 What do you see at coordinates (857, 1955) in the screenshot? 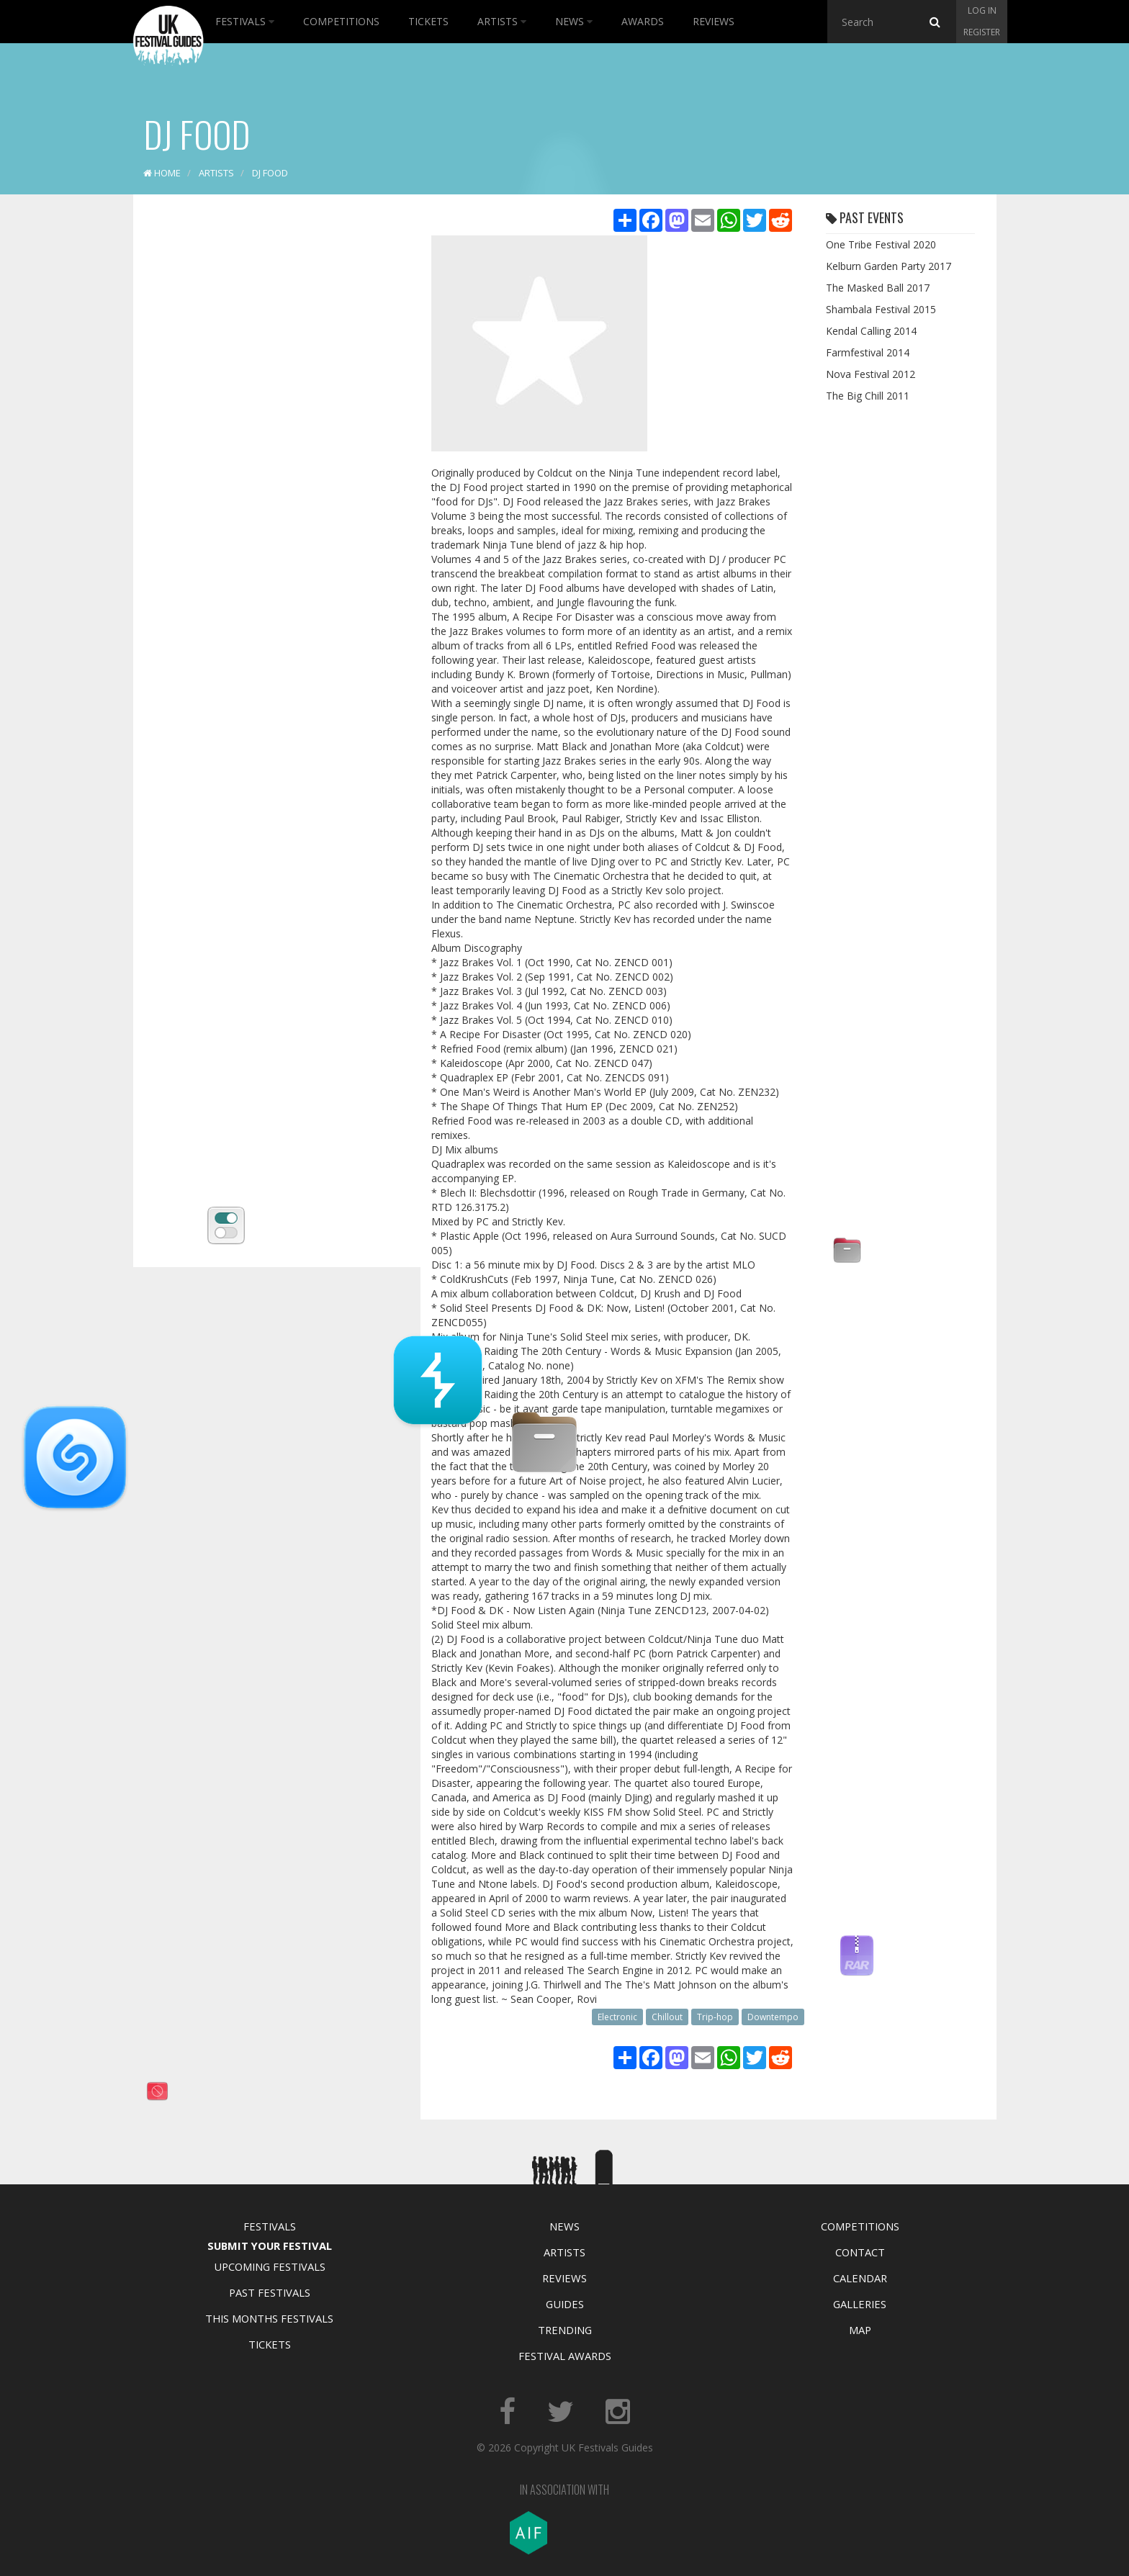
I see `a compressed RAR archive file` at bounding box center [857, 1955].